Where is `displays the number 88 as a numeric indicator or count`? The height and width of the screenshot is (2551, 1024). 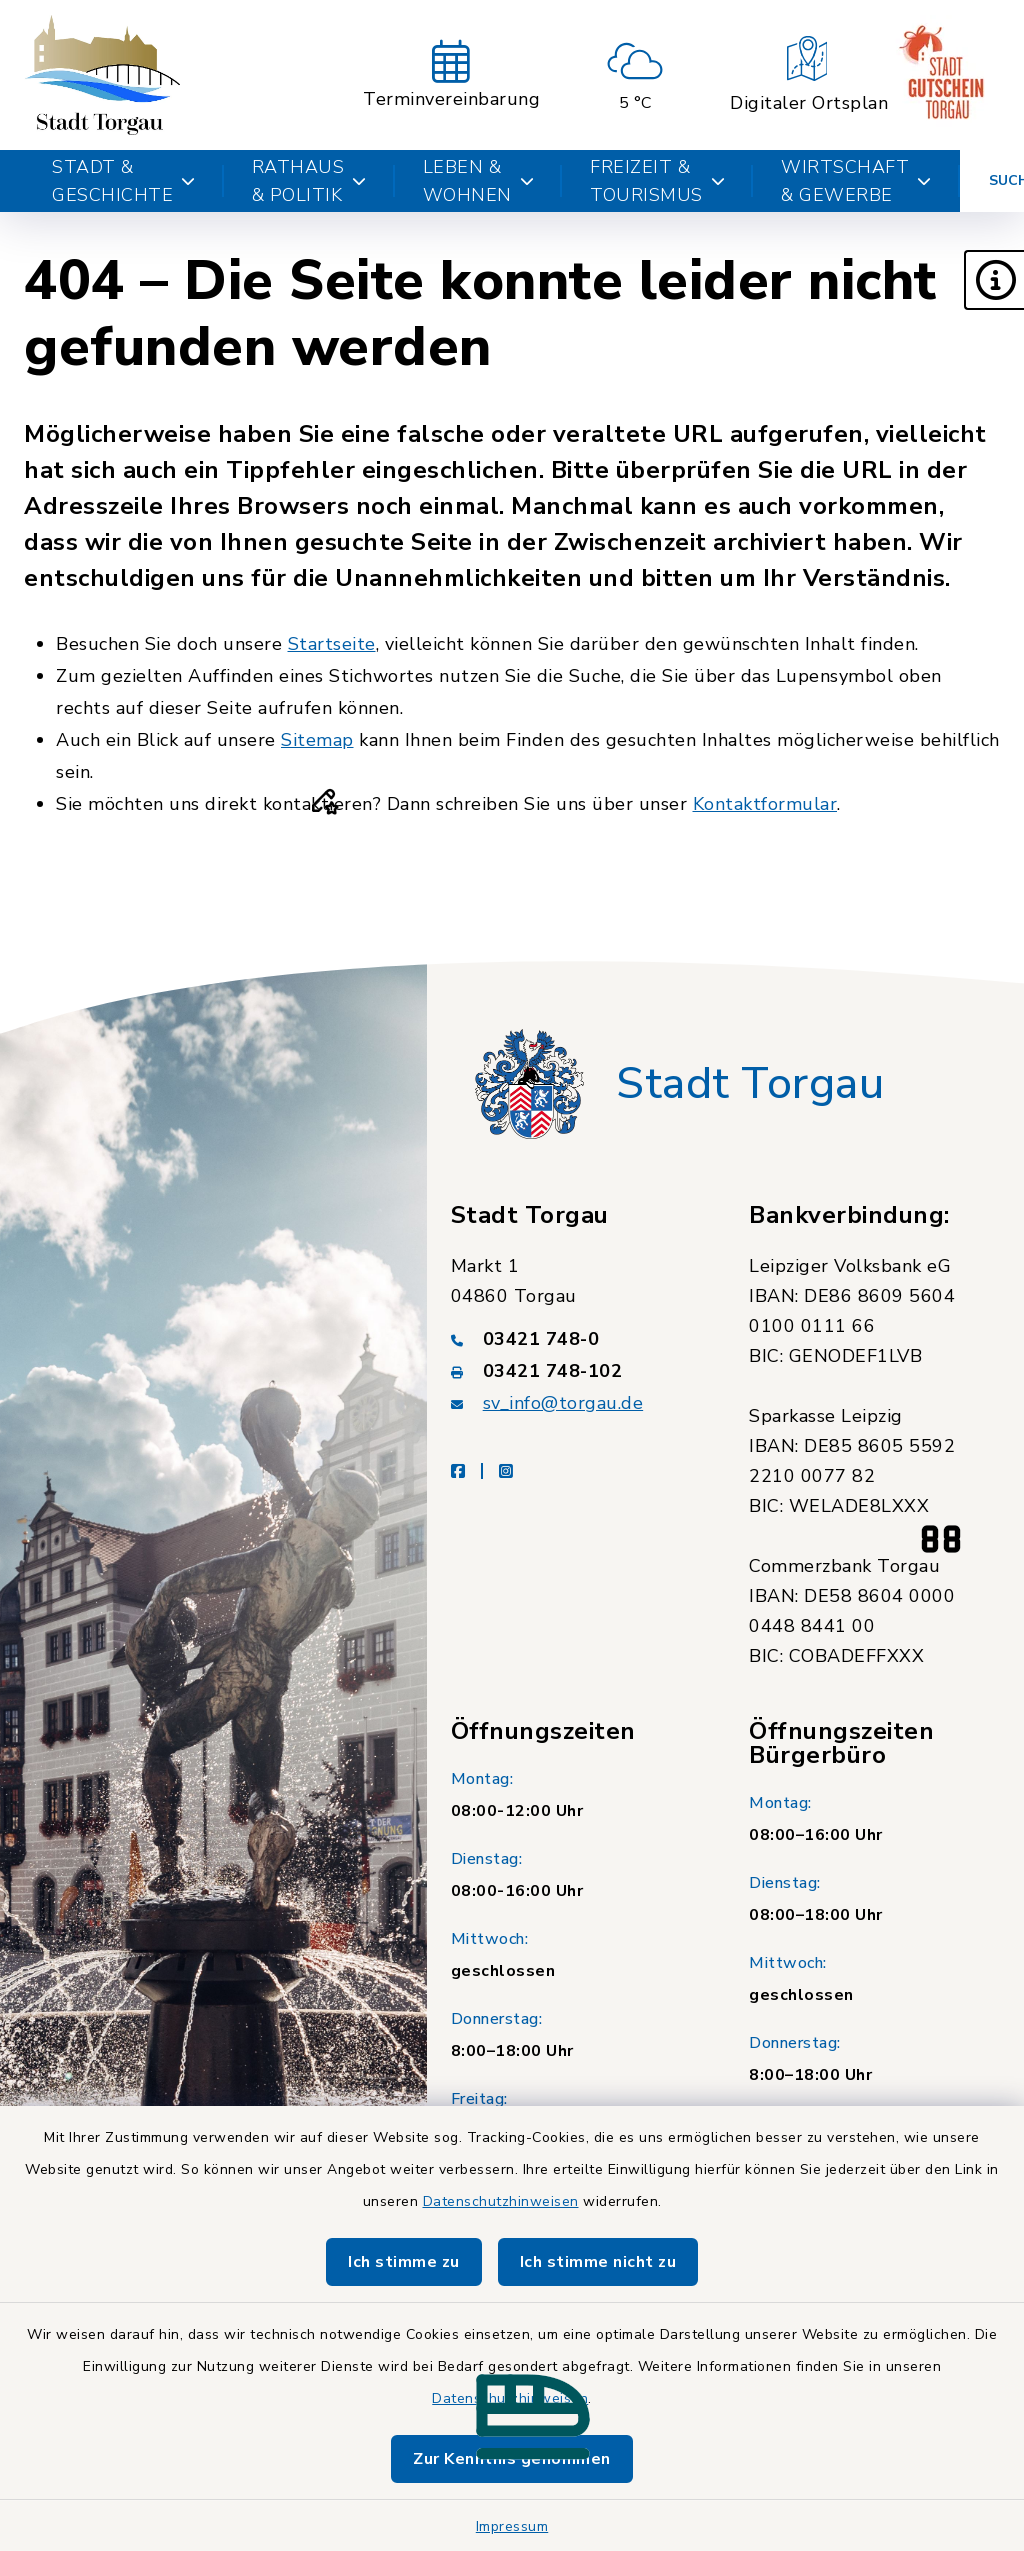 displays the number 88 as a numeric indicator or count is located at coordinates (941, 1539).